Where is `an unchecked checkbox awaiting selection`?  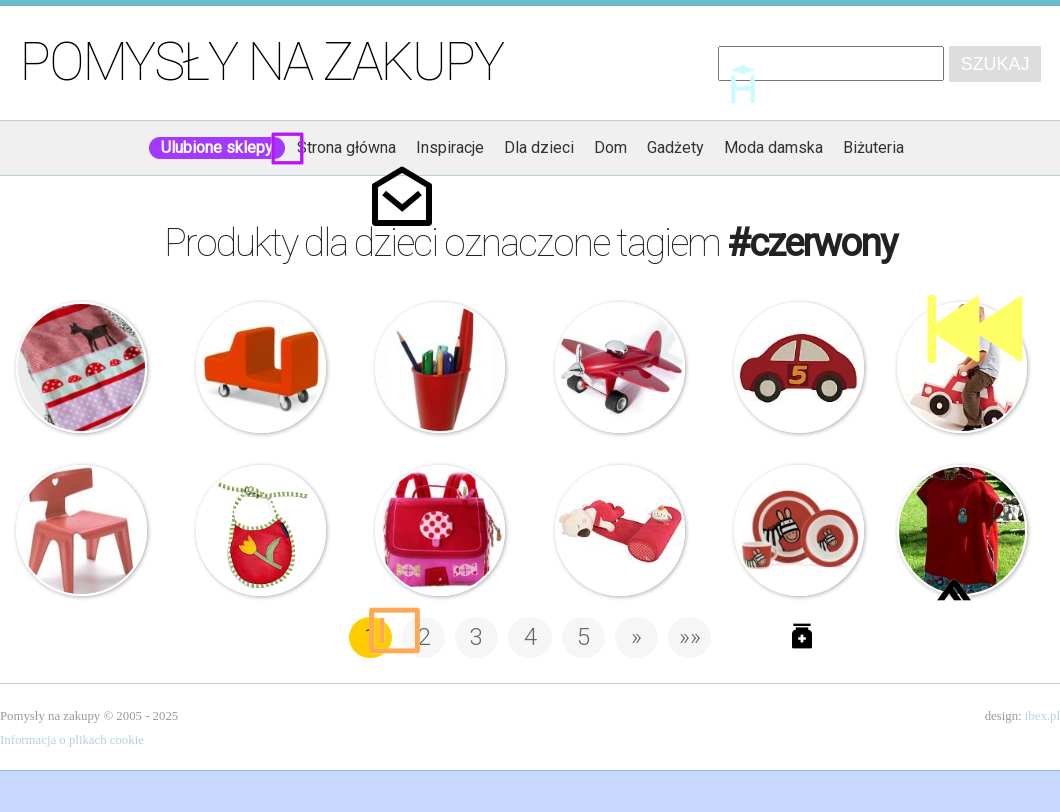
an unchecked checkbox awaiting selection is located at coordinates (287, 148).